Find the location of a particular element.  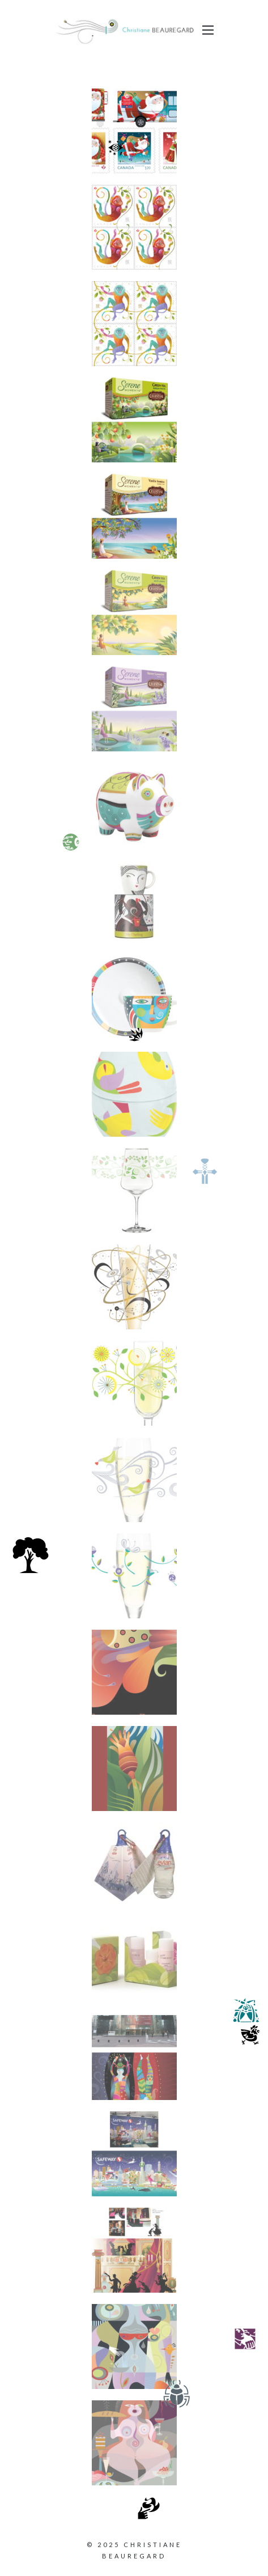

select beech tree type in a nature or forestry game is located at coordinates (31, 1555).